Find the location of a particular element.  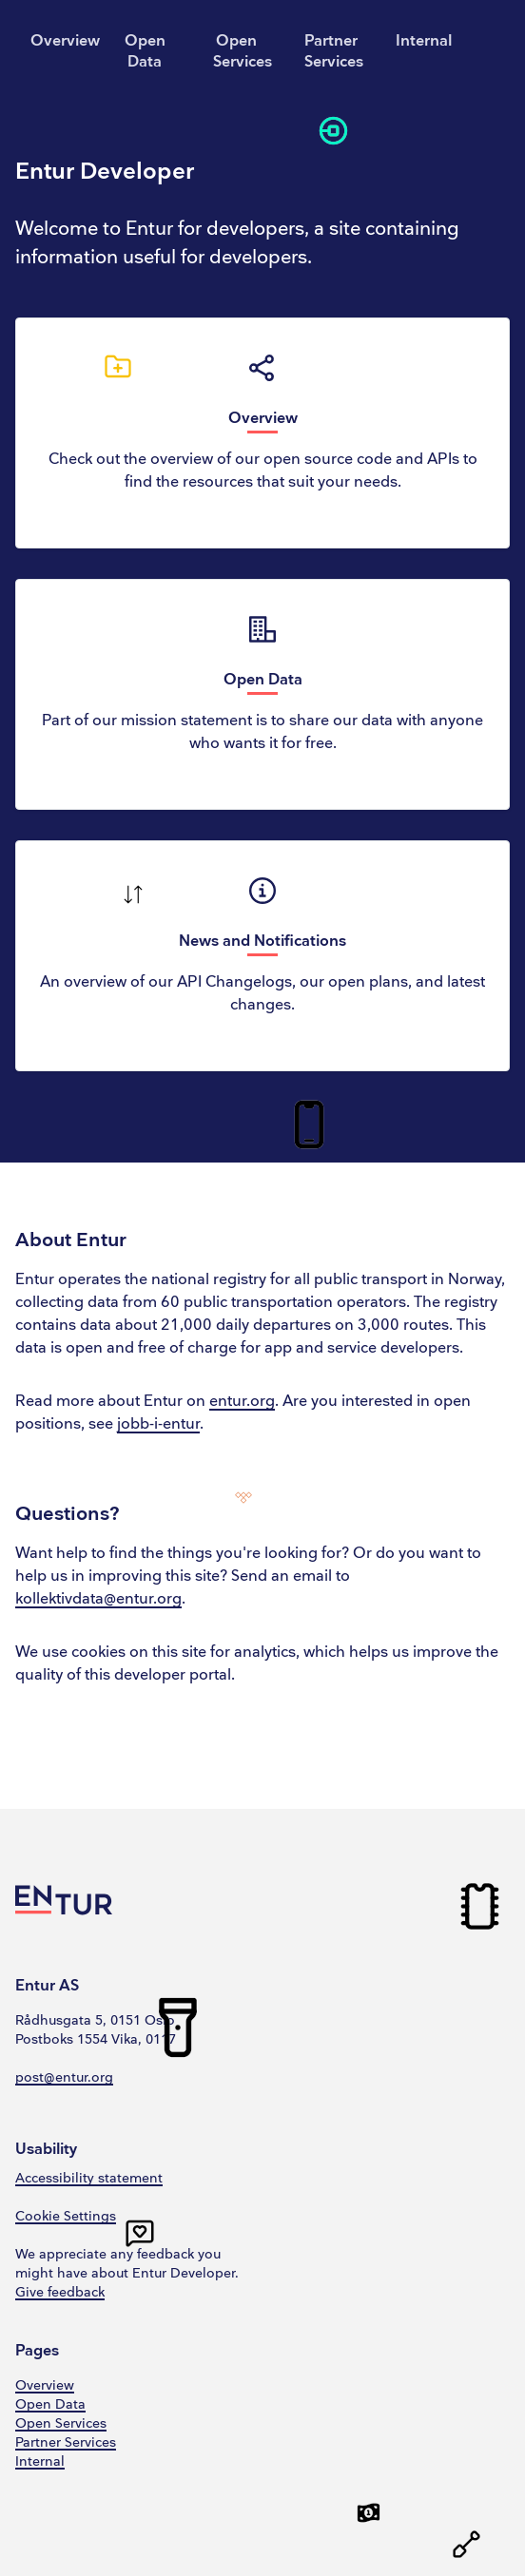

sort items in ascending or descending order is located at coordinates (133, 894).